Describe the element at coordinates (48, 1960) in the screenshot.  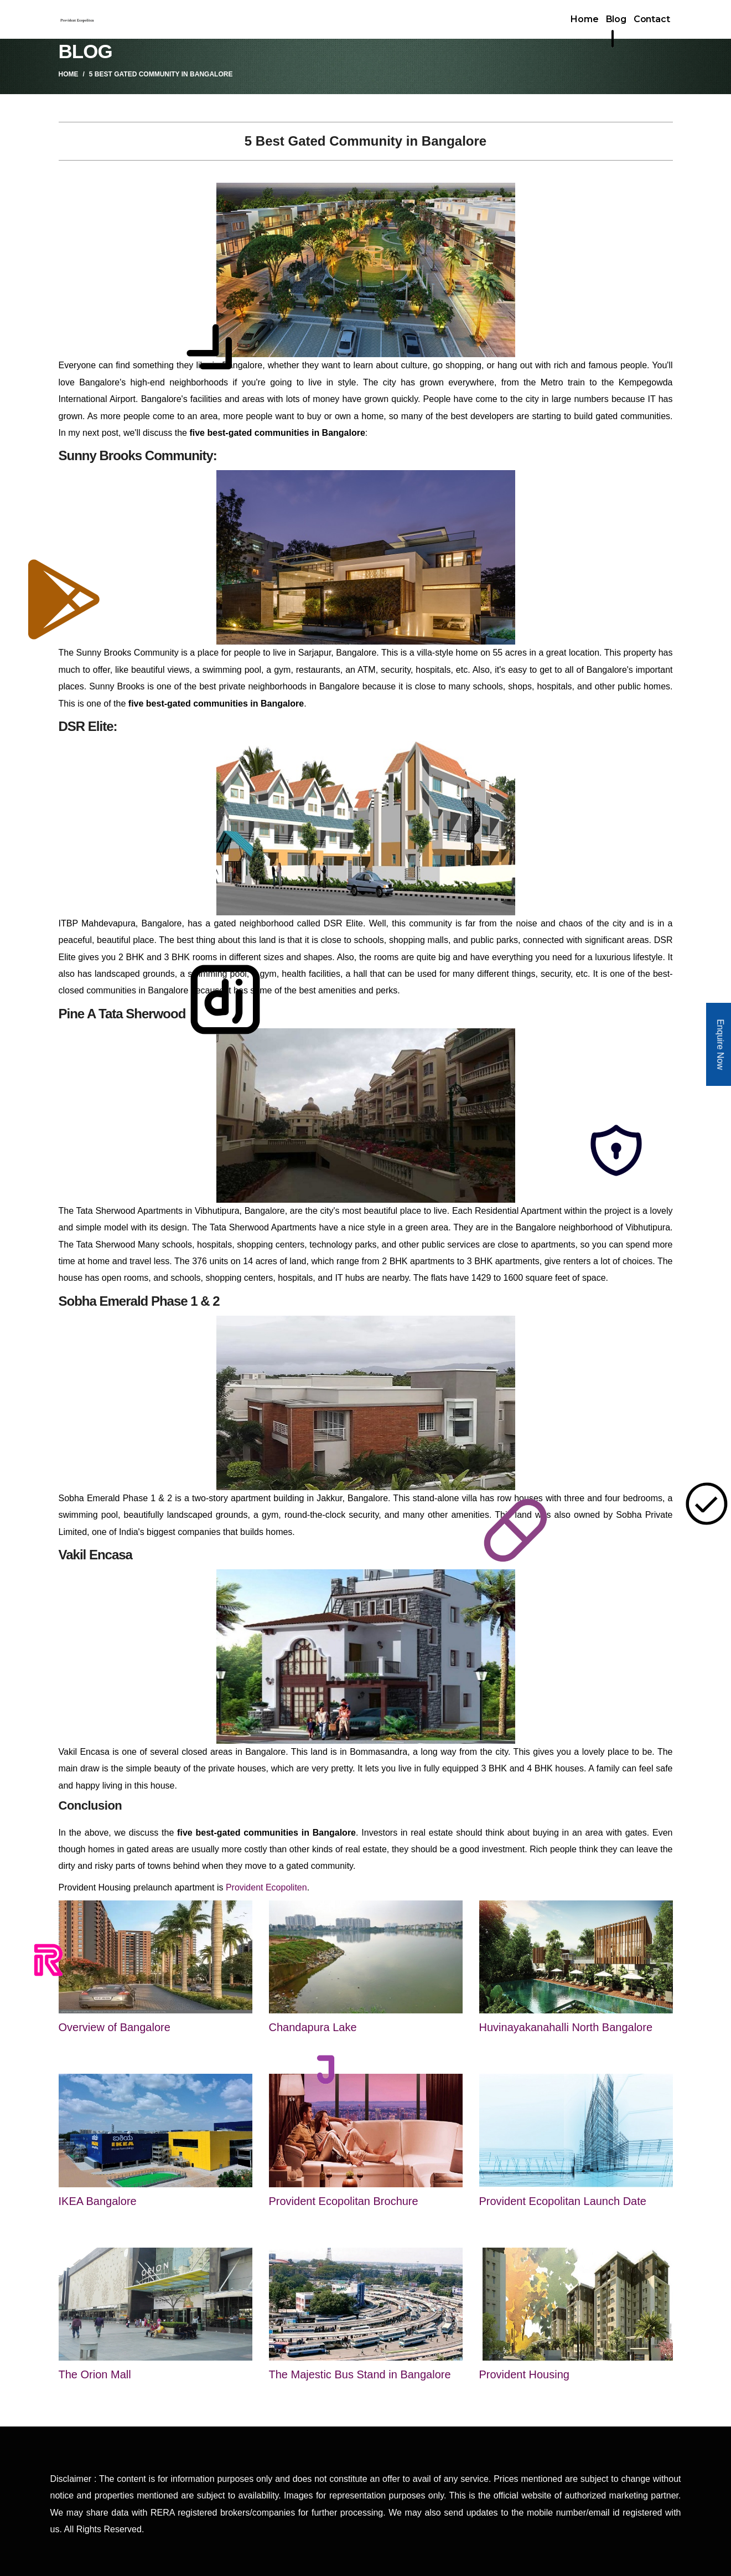
I see `open the Revolut banking app` at that location.